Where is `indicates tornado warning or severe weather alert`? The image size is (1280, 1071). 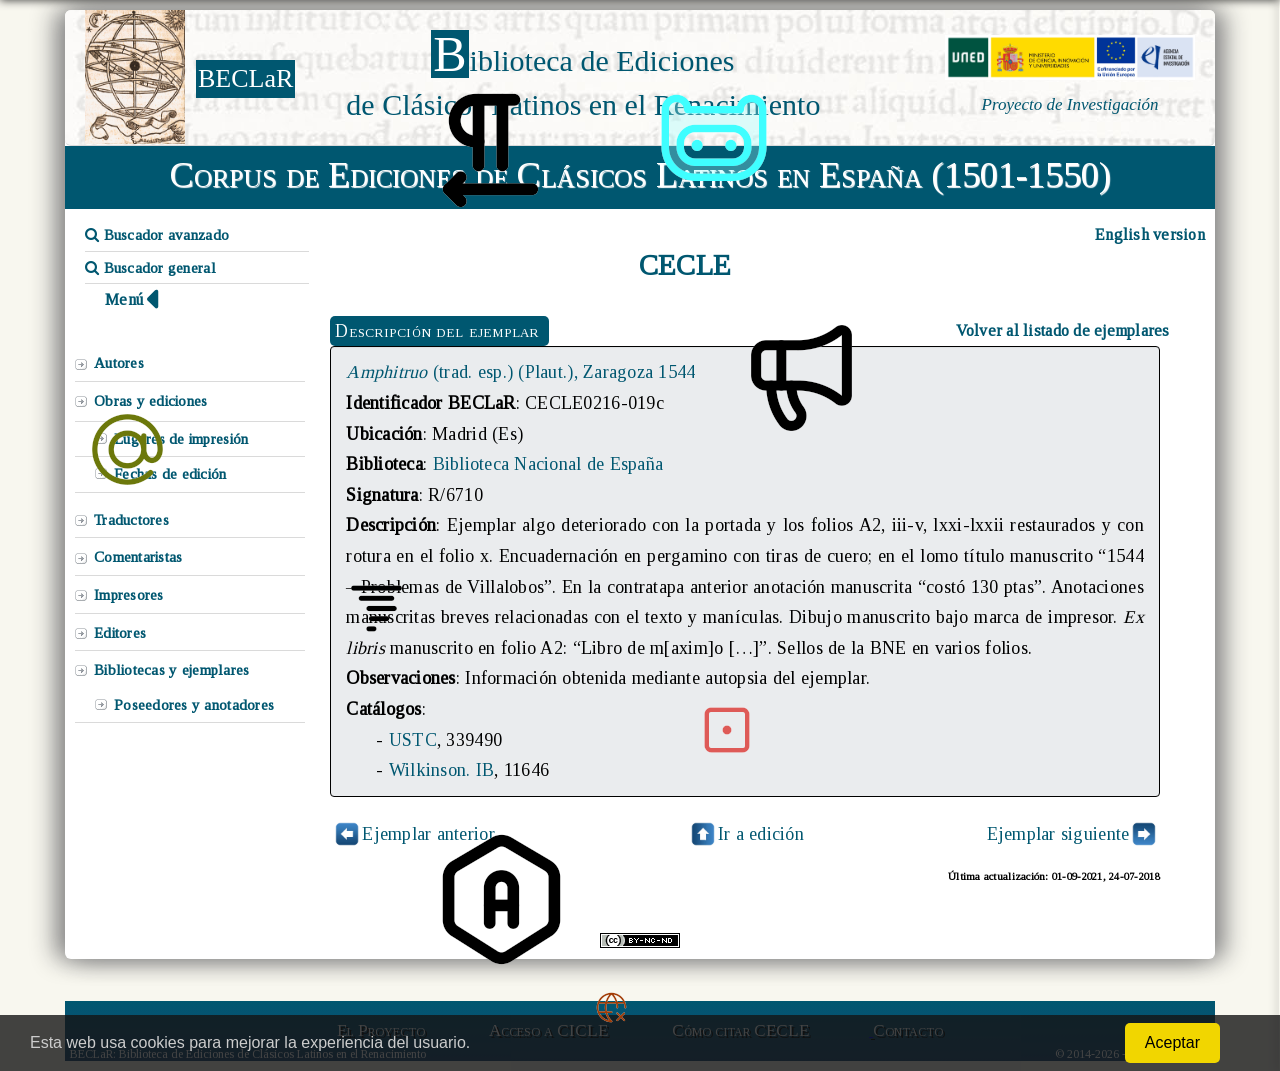
indicates tornado warning or severe weather alert is located at coordinates (376, 608).